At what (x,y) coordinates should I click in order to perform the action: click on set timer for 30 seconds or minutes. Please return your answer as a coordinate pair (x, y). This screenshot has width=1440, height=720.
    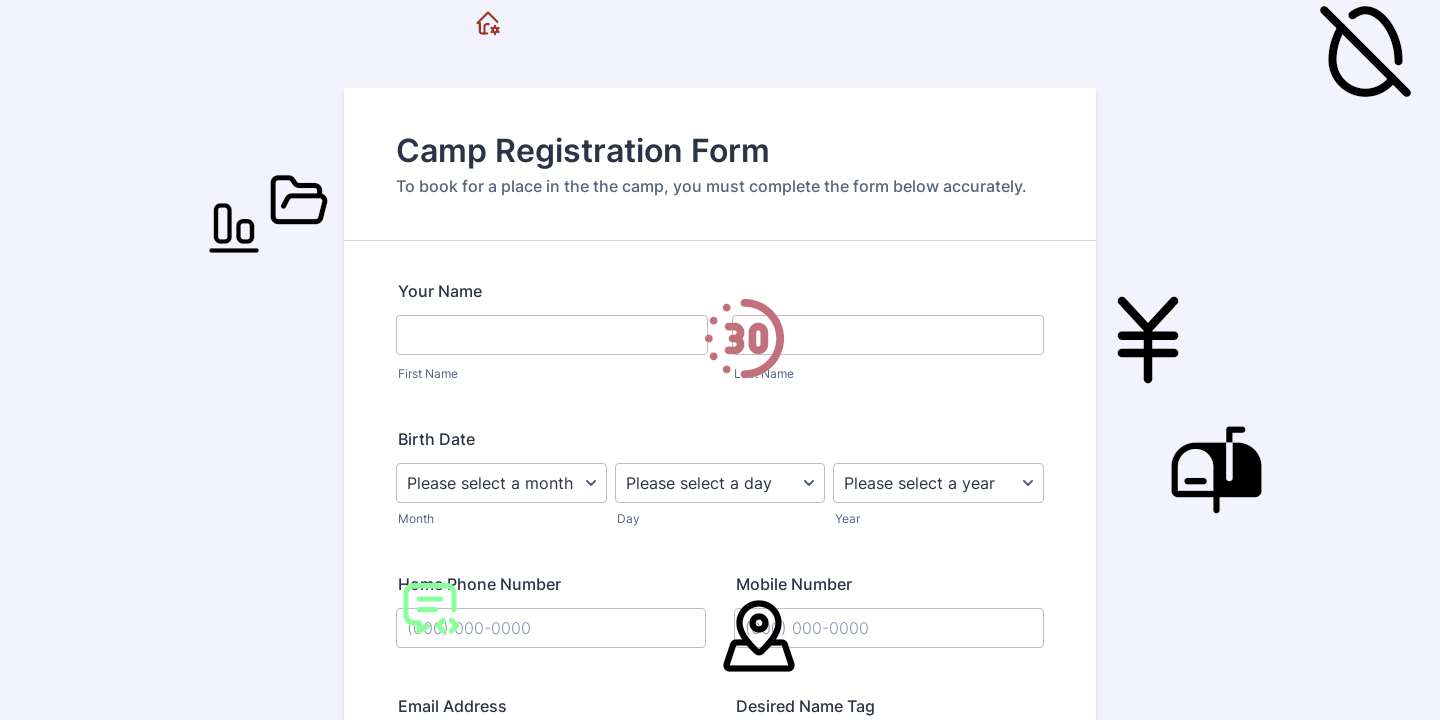
    Looking at the image, I should click on (744, 338).